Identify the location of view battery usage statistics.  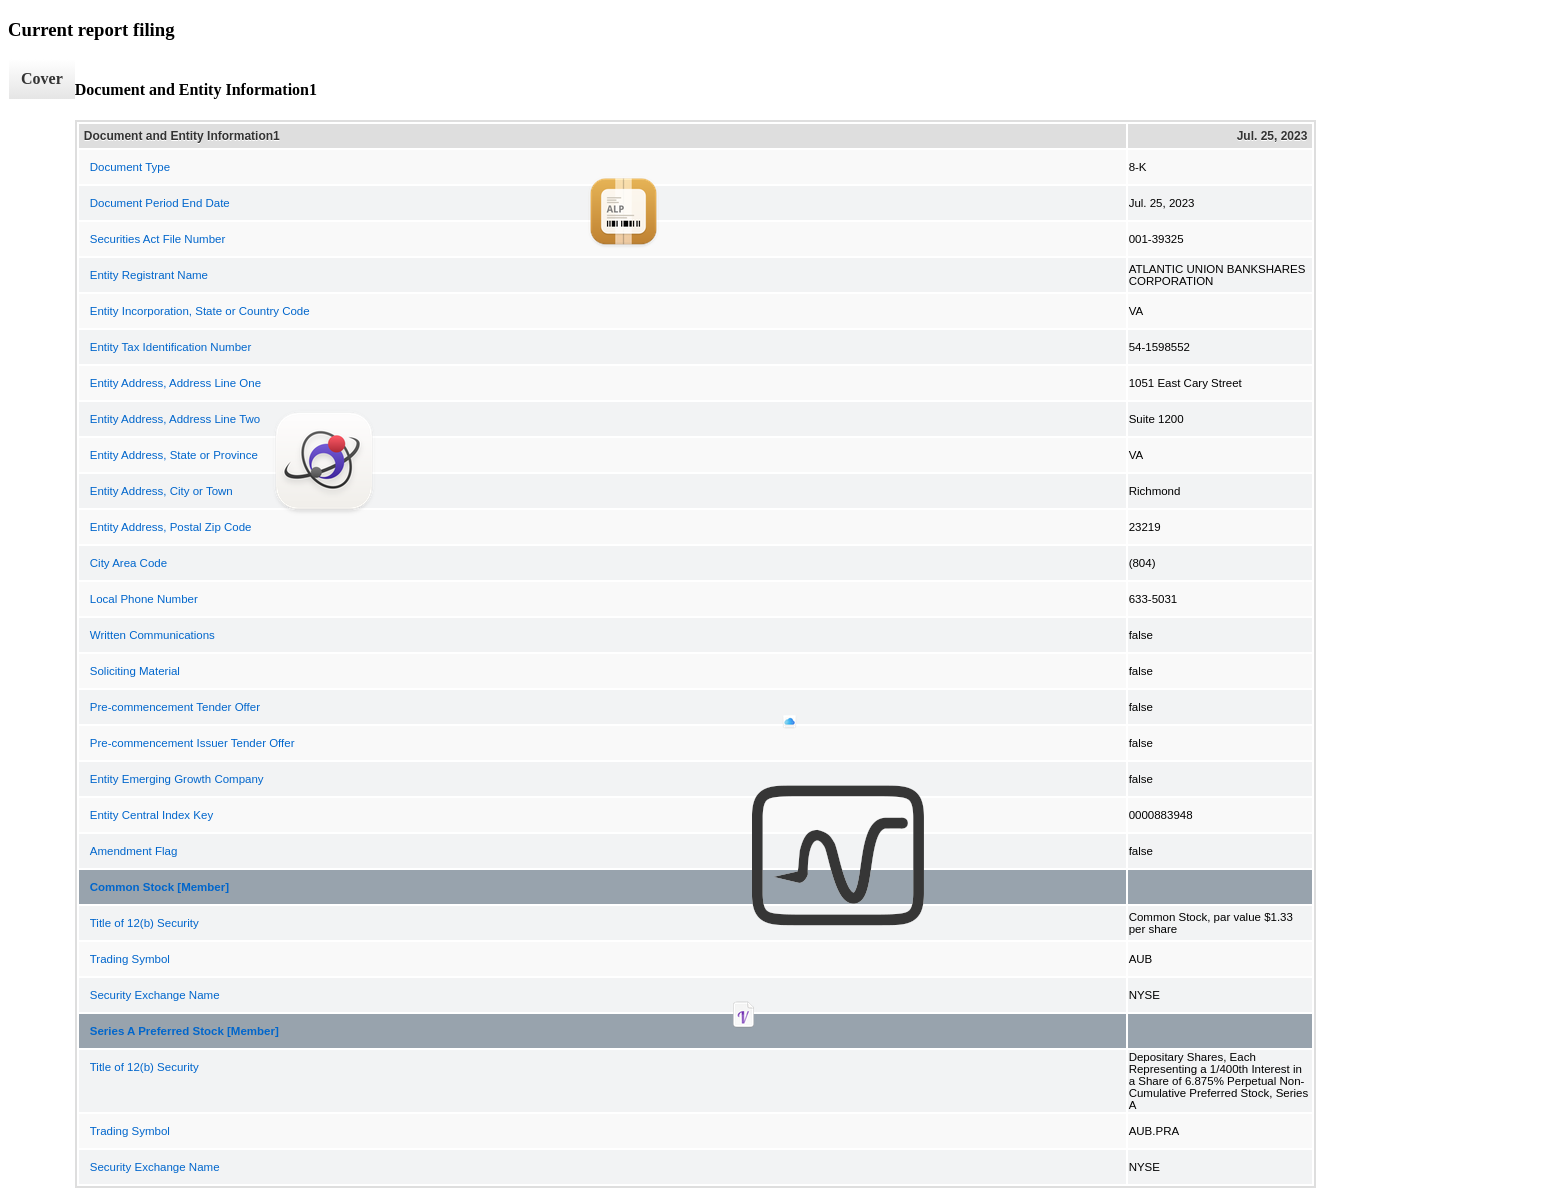
(838, 850).